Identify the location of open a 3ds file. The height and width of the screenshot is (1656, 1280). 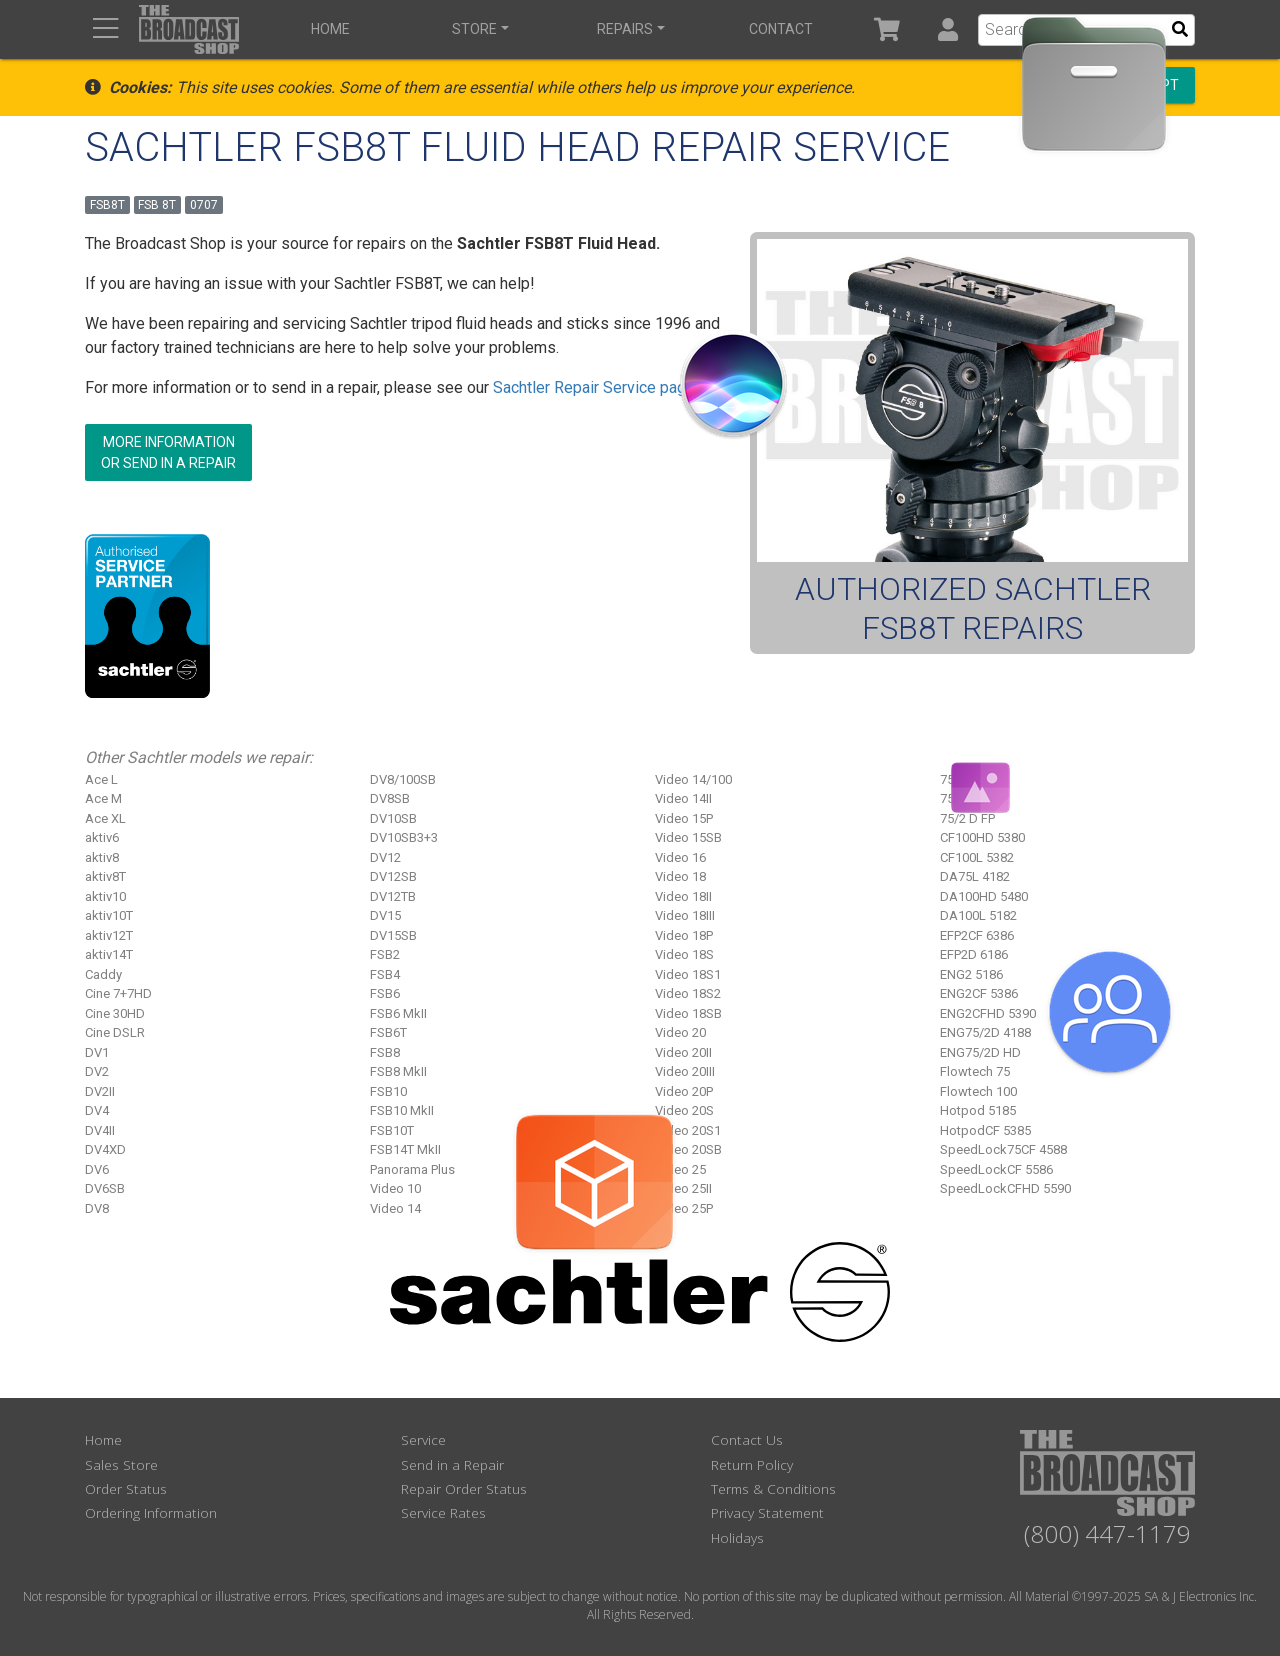
(594, 1176).